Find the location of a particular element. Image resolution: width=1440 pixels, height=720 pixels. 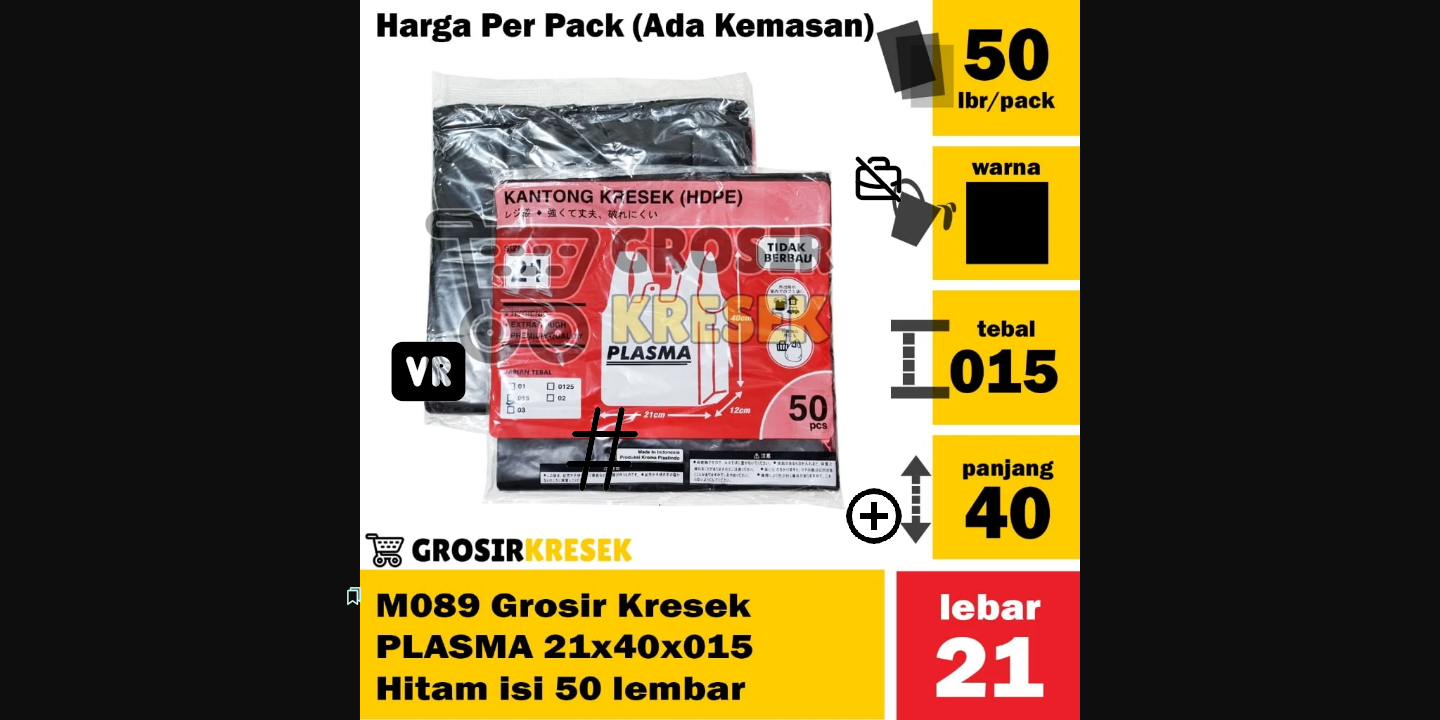

indicates work mode is disabled is located at coordinates (878, 179).